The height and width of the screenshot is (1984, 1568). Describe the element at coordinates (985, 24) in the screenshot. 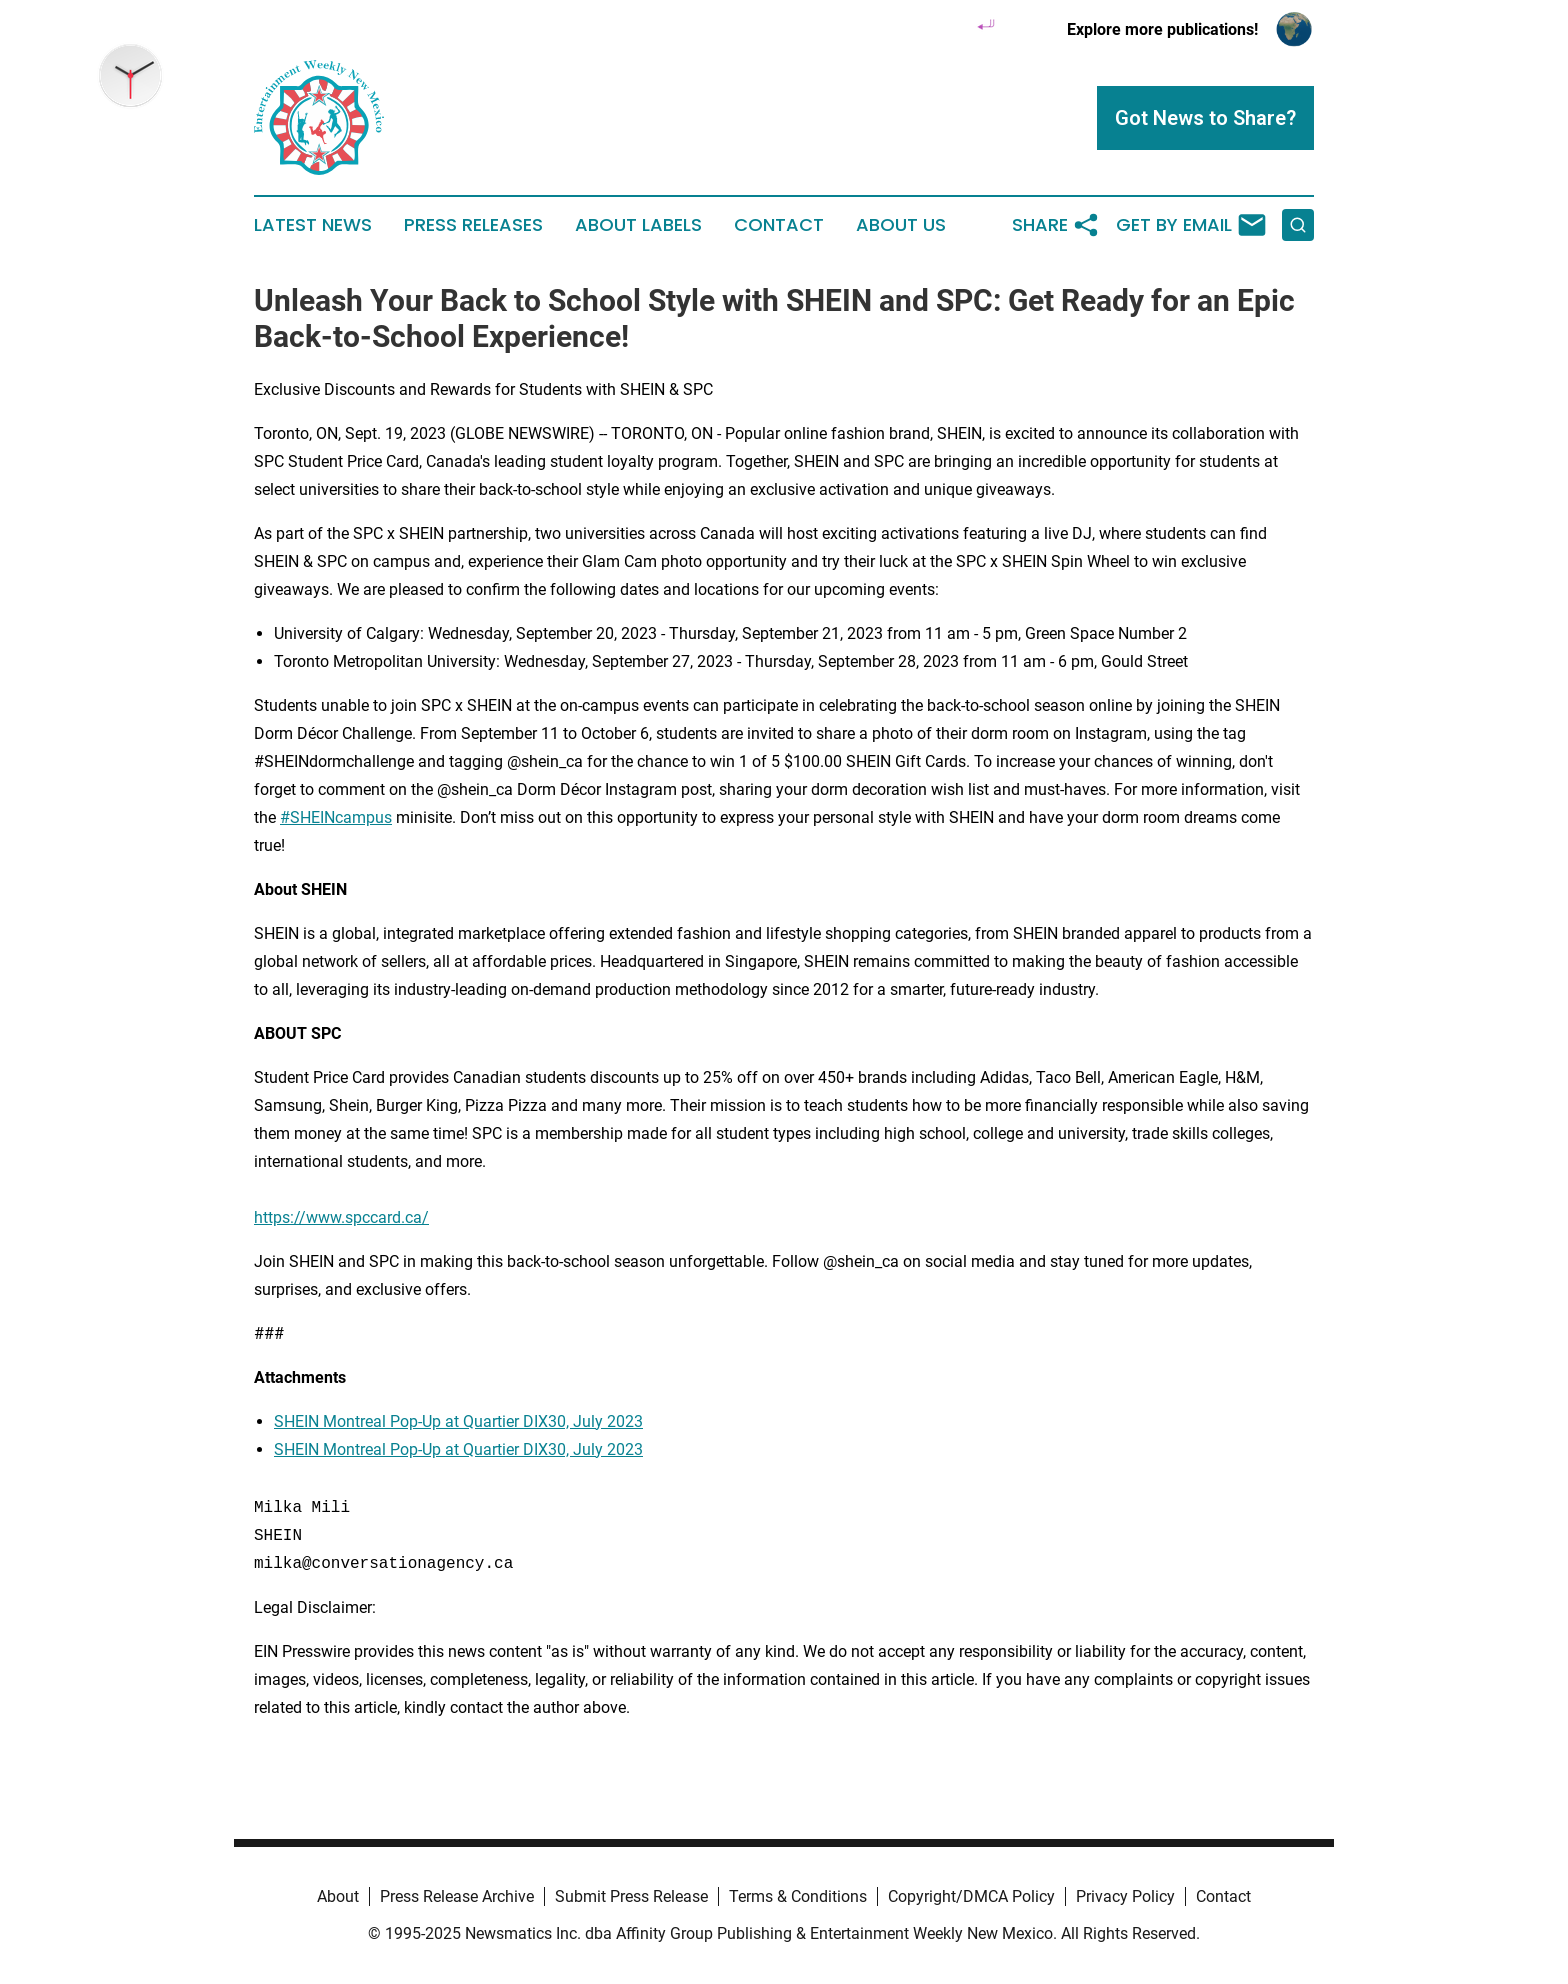

I see `reply to all recipients of an email` at that location.